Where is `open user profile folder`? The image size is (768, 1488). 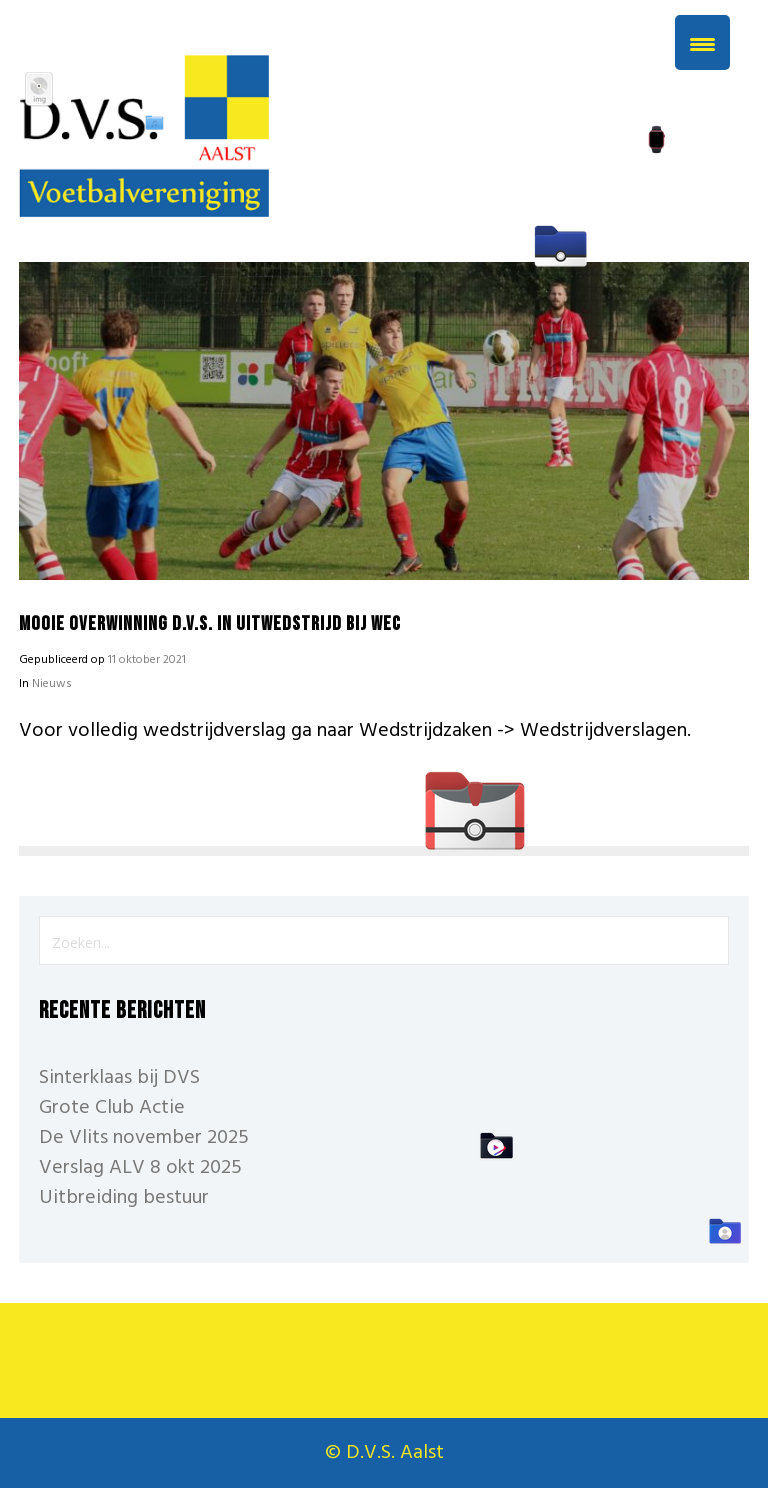 open user profile folder is located at coordinates (725, 1232).